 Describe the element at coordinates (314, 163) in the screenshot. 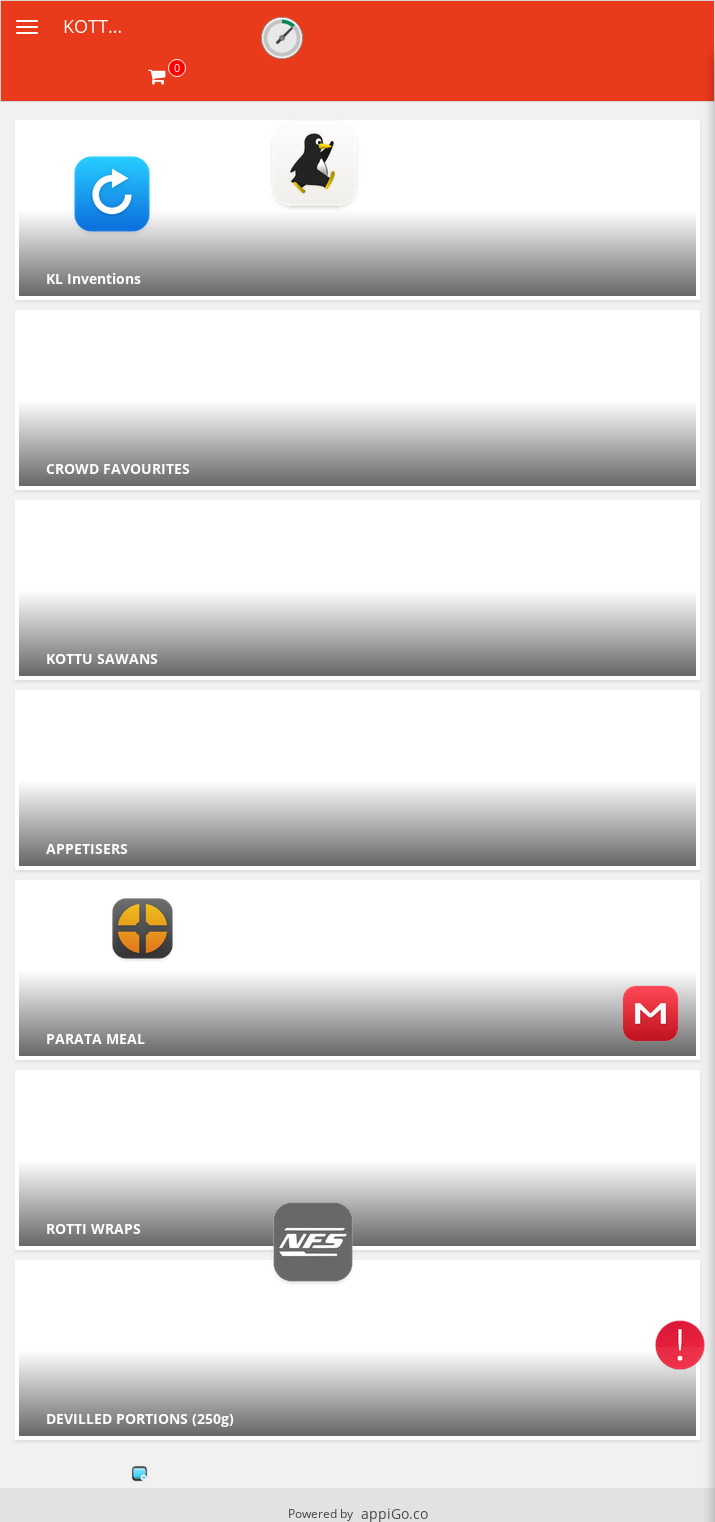

I see `launch supertux game` at that location.